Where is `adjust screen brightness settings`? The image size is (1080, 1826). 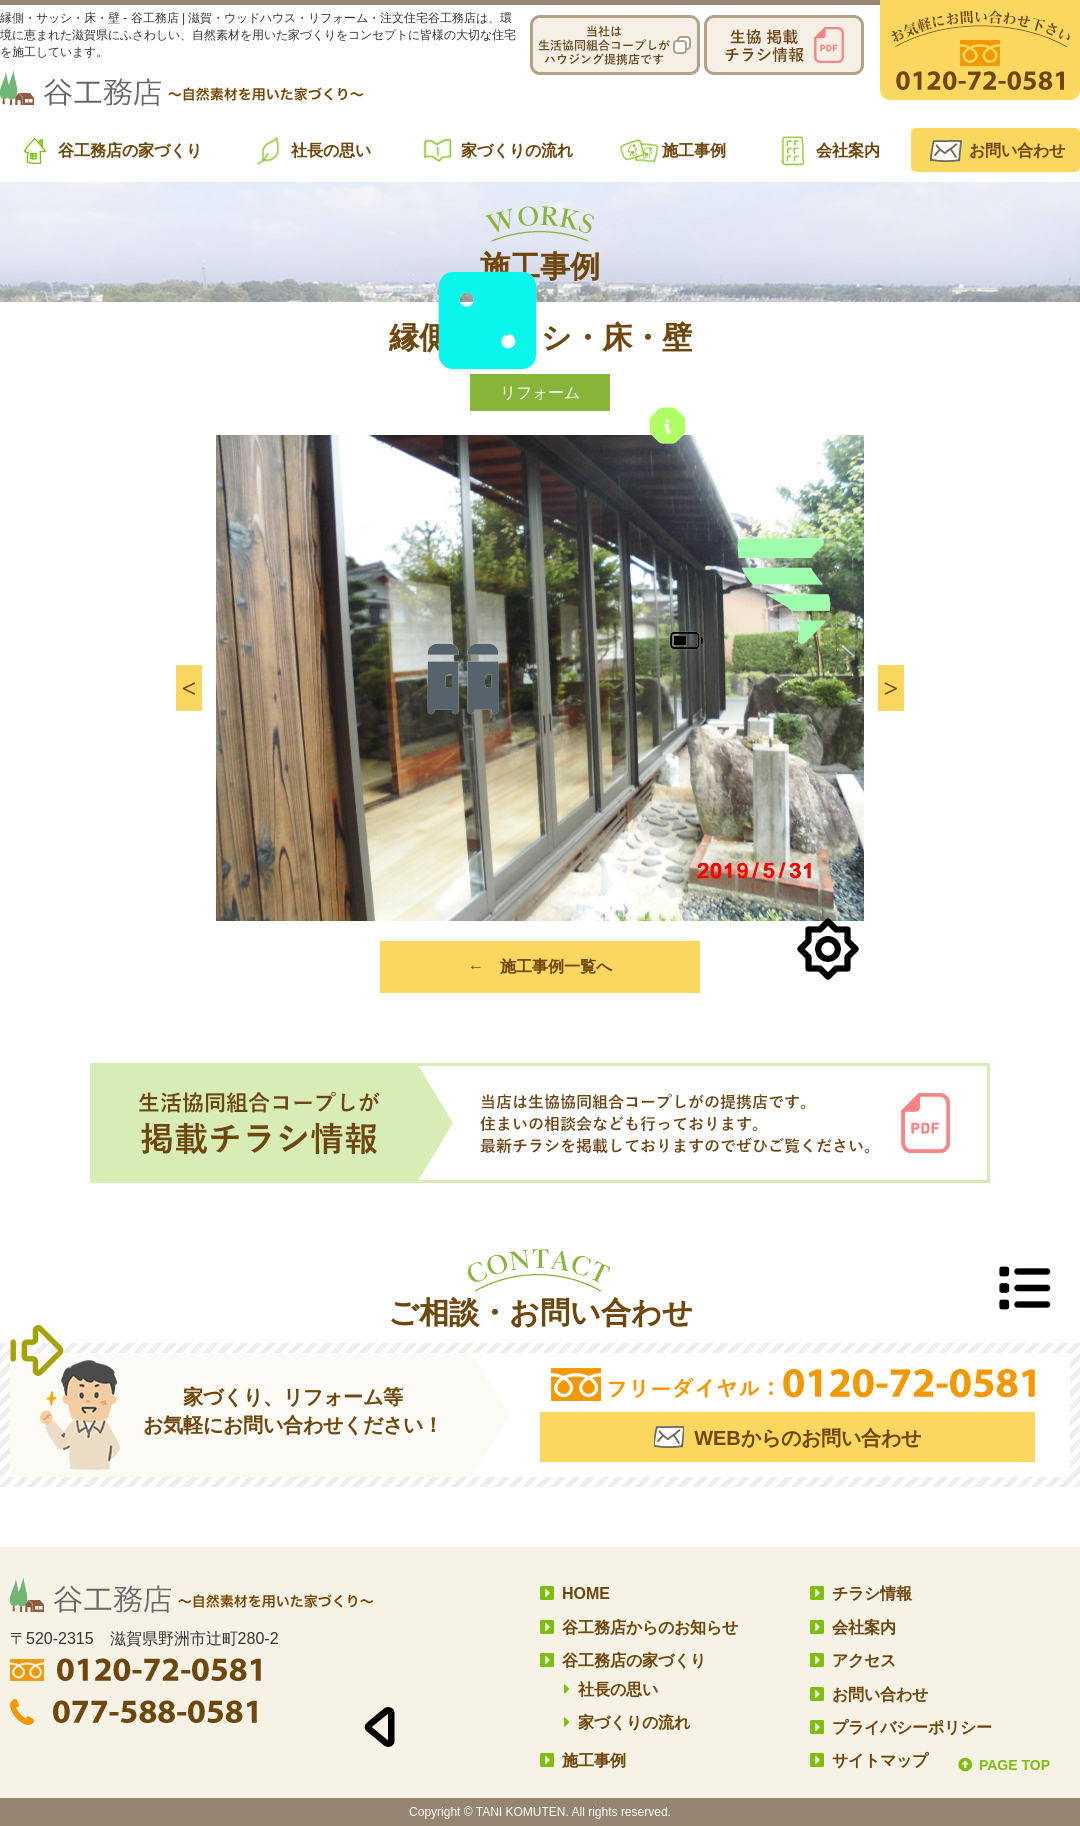
adjust screen brightness settings is located at coordinates (828, 949).